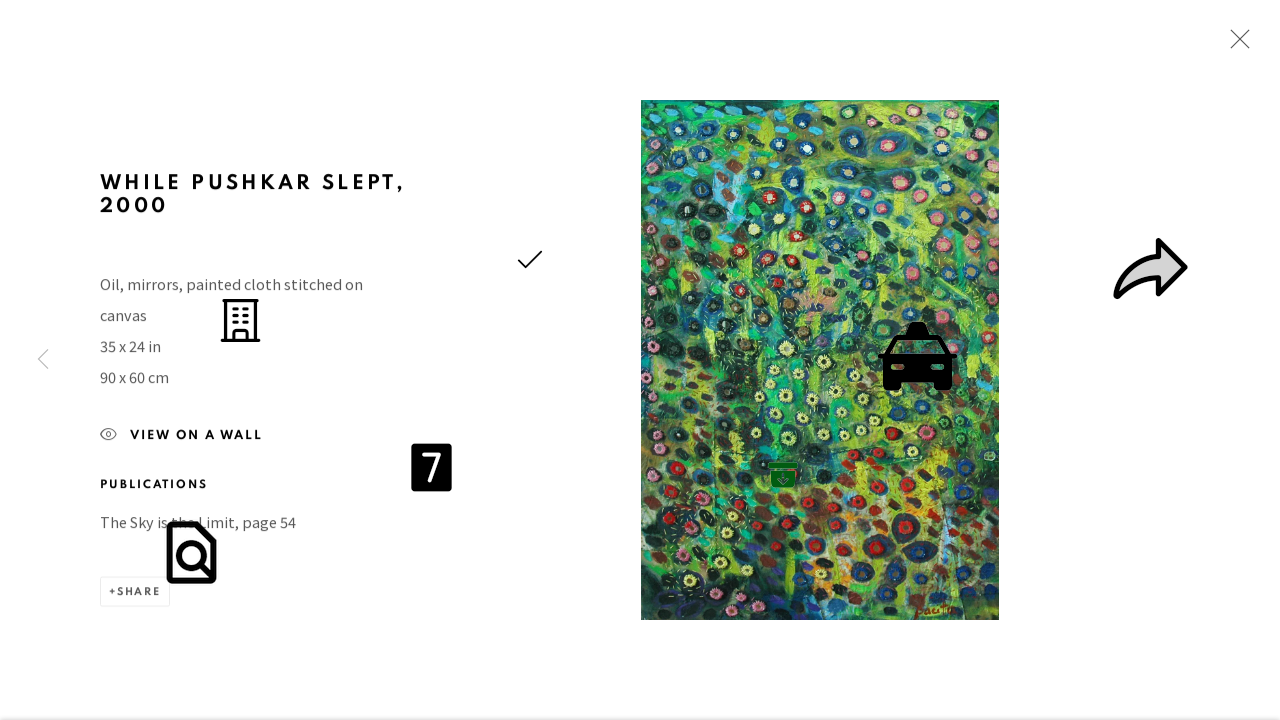 The image size is (1280, 720). What do you see at coordinates (240, 320) in the screenshot?
I see `view office or workplace information` at bounding box center [240, 320].